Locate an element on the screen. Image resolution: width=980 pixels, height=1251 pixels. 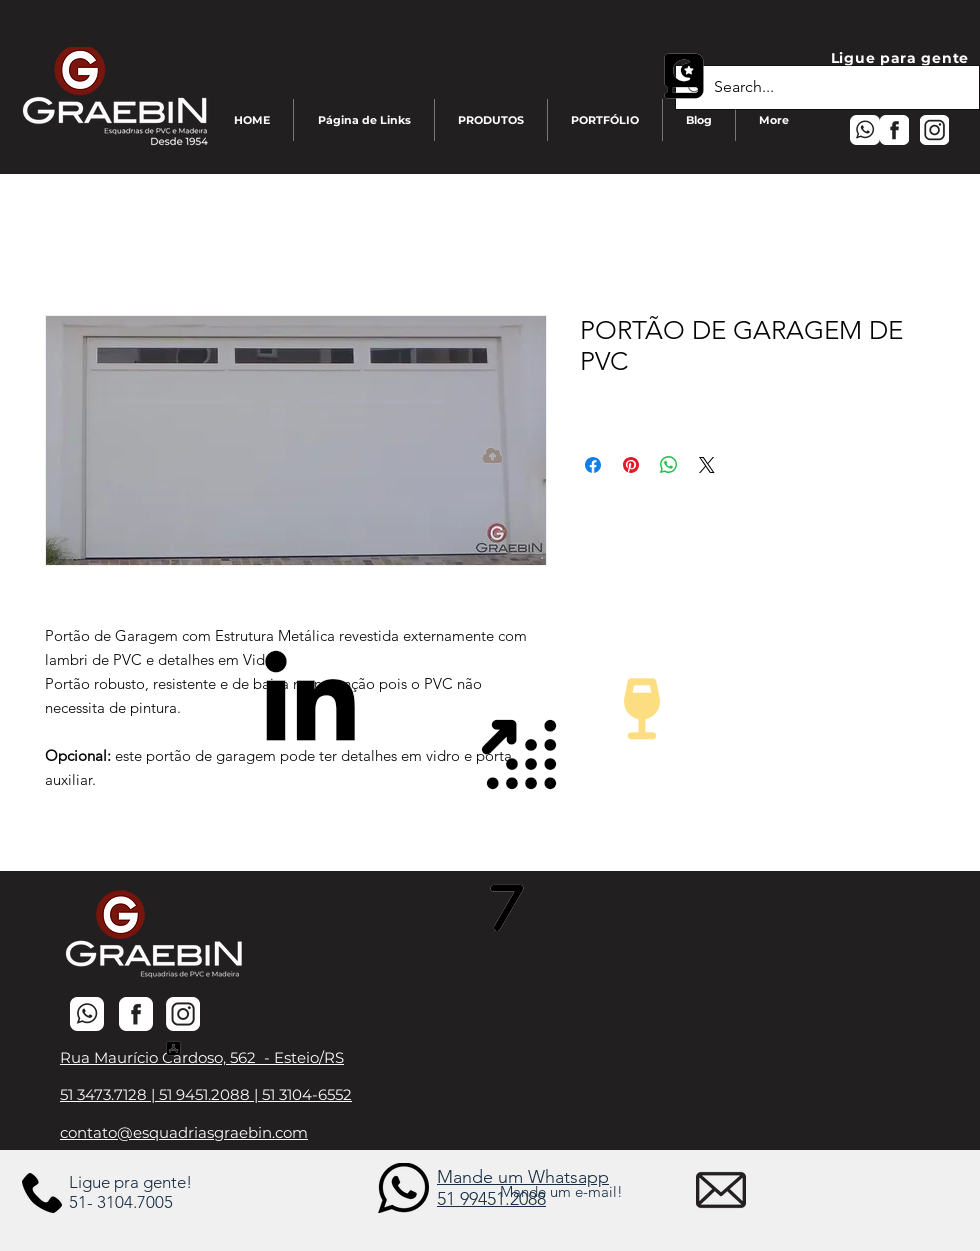
access quran or islamic religious text is located at coordinates (684, 76).